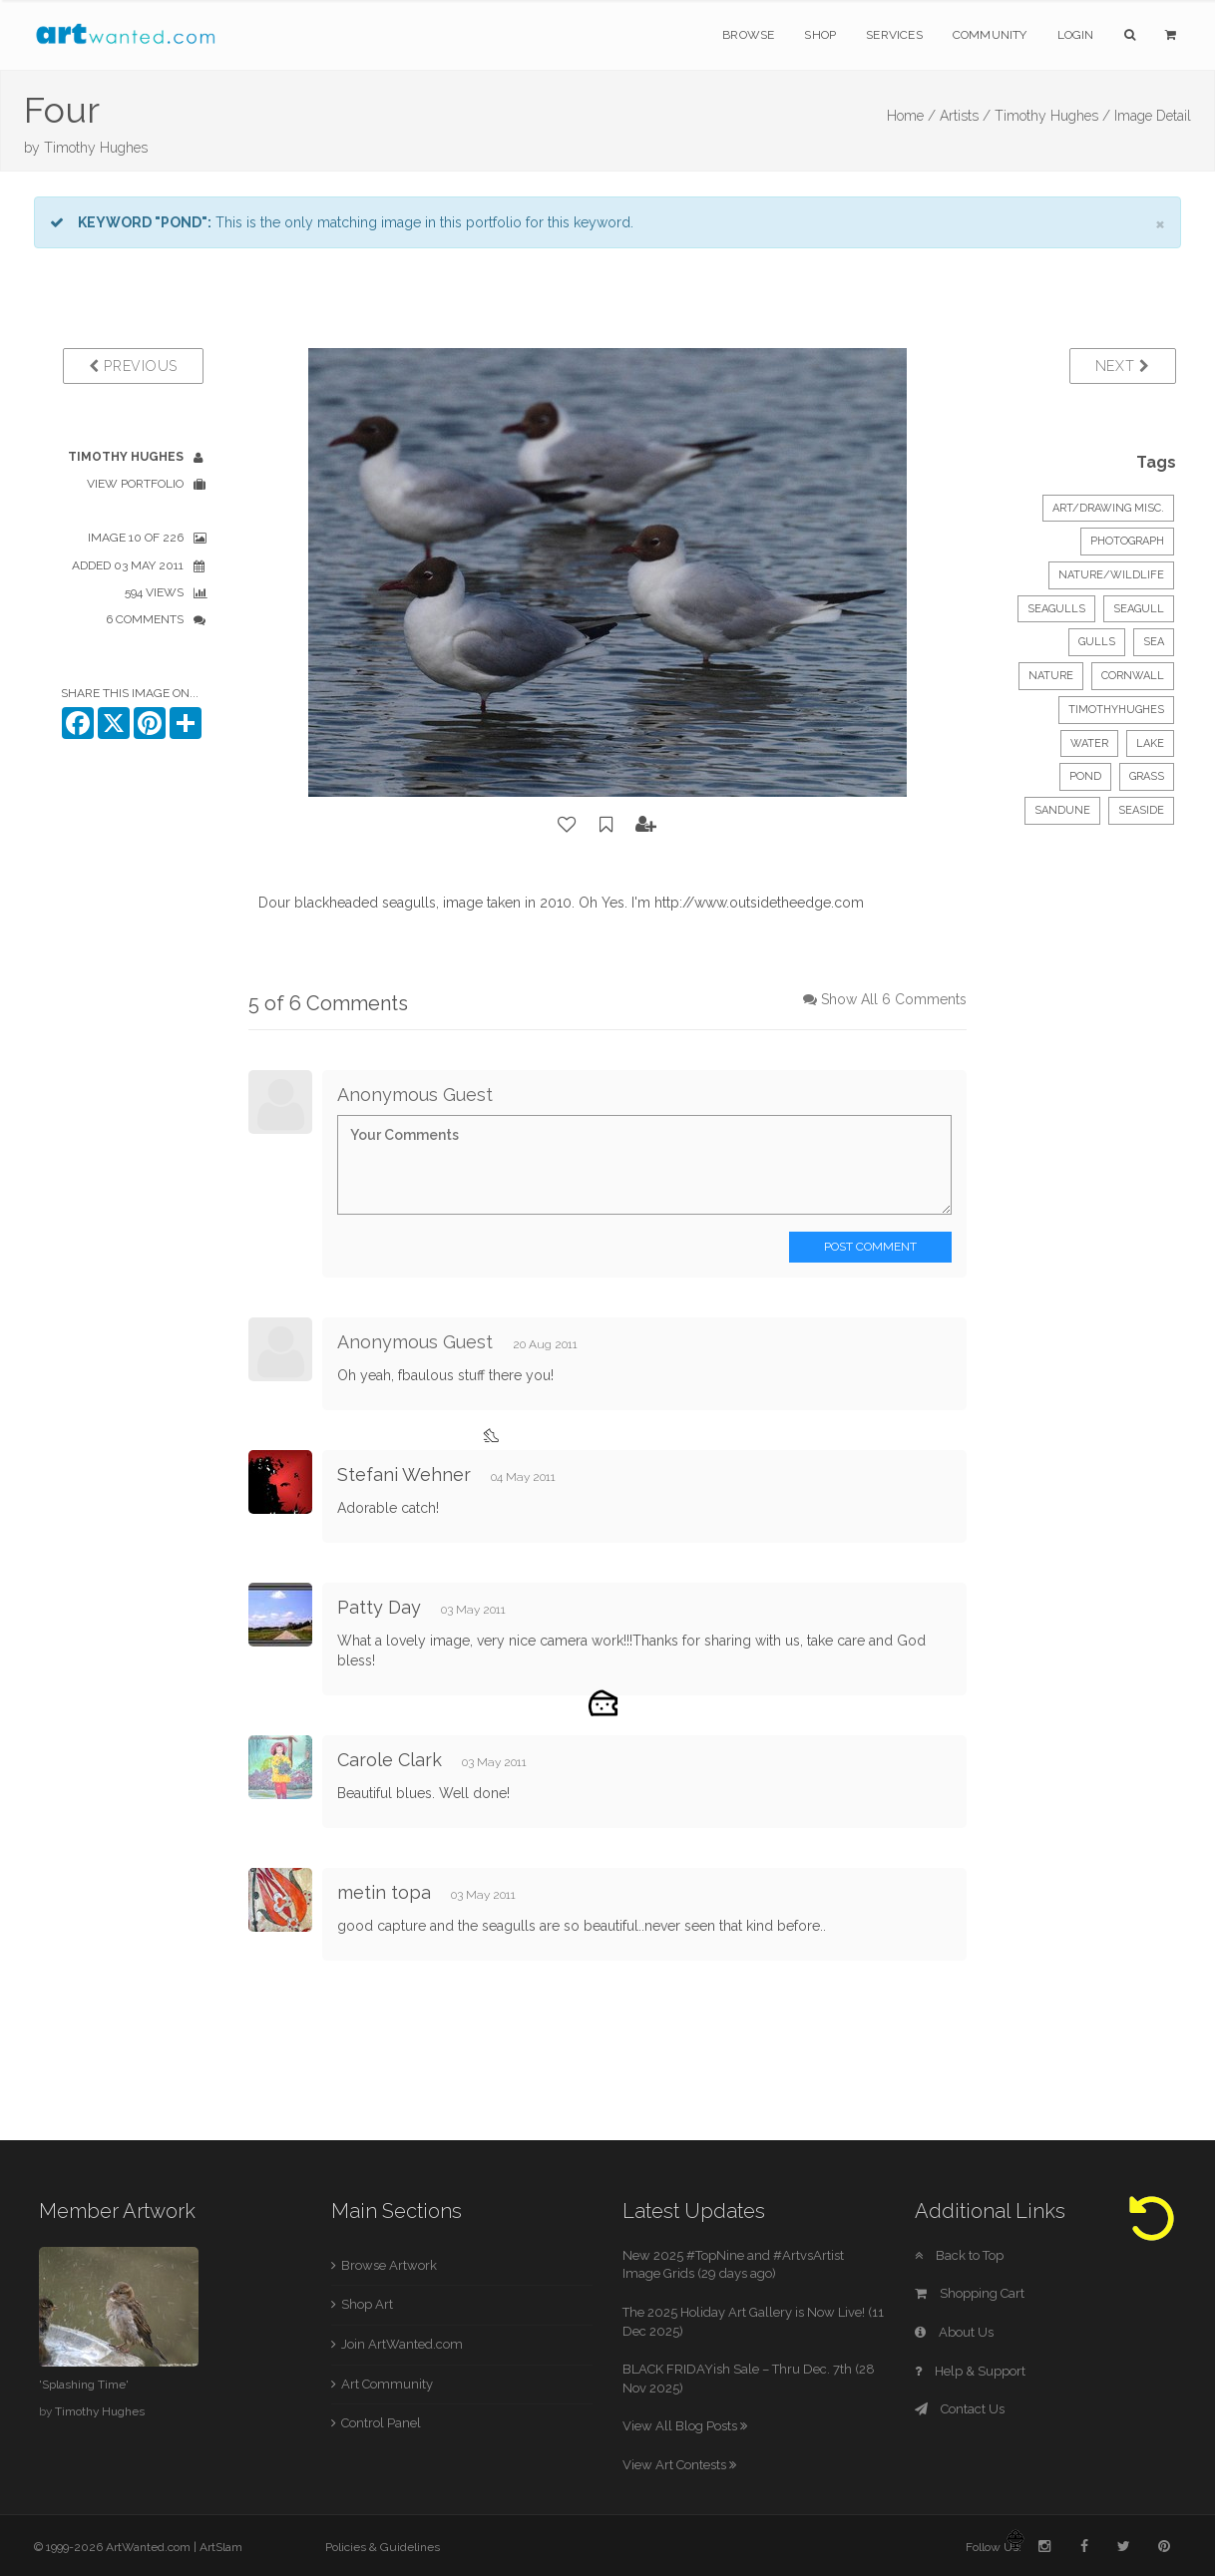 The image size is (1215, 2576). Describe the element at coordinates (603, 1702) in the screenshot. I see `browse dairy or cheese products` at that location.